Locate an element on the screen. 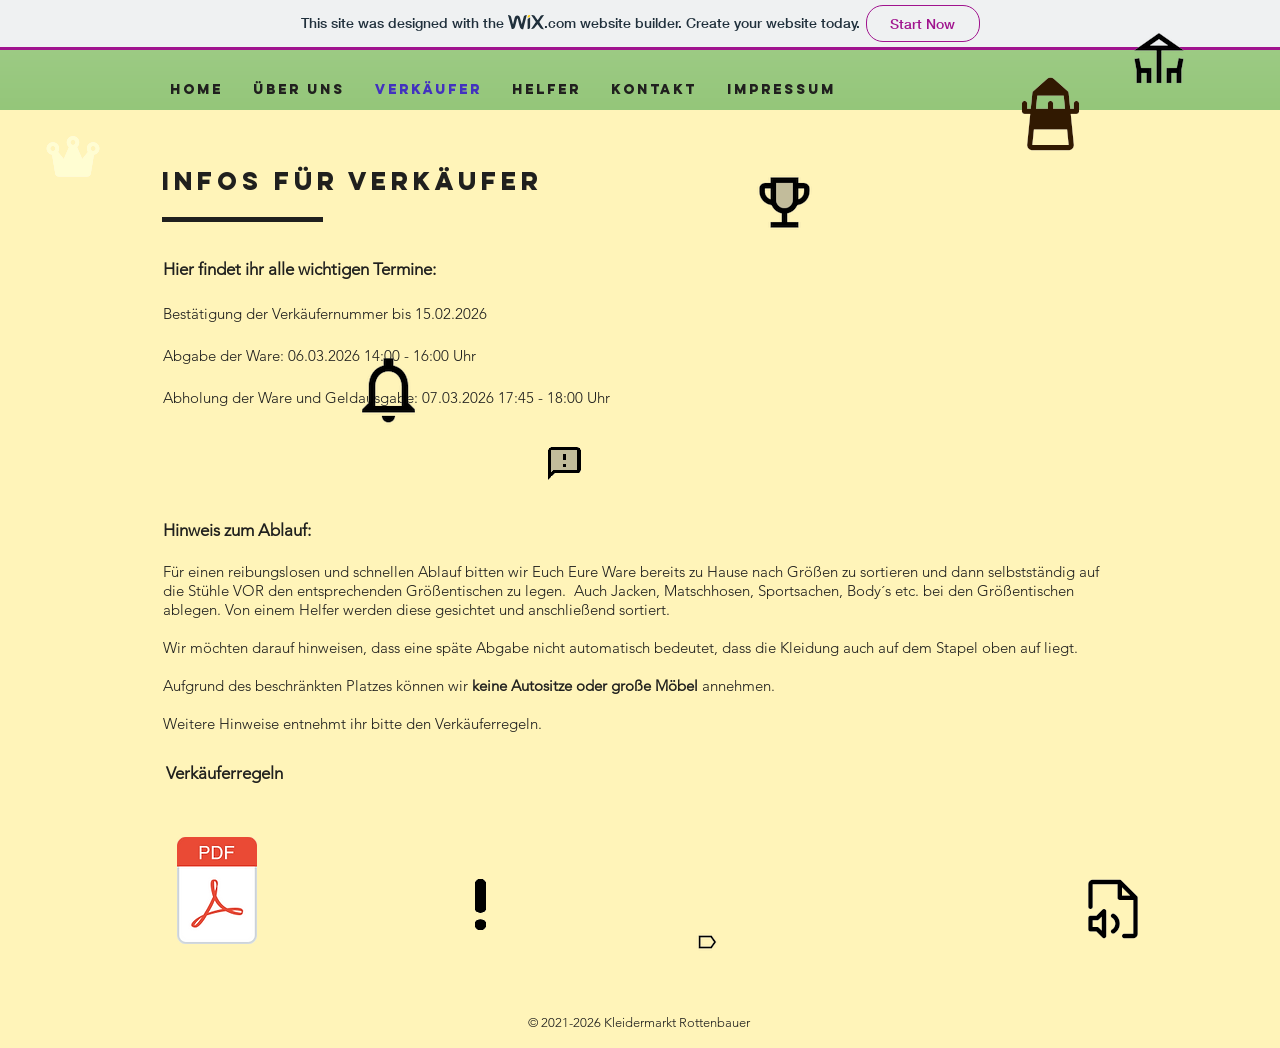 The width and height of the screenshot is (1280, 1048). view achievements or awards is located at coordinates (784, 202).